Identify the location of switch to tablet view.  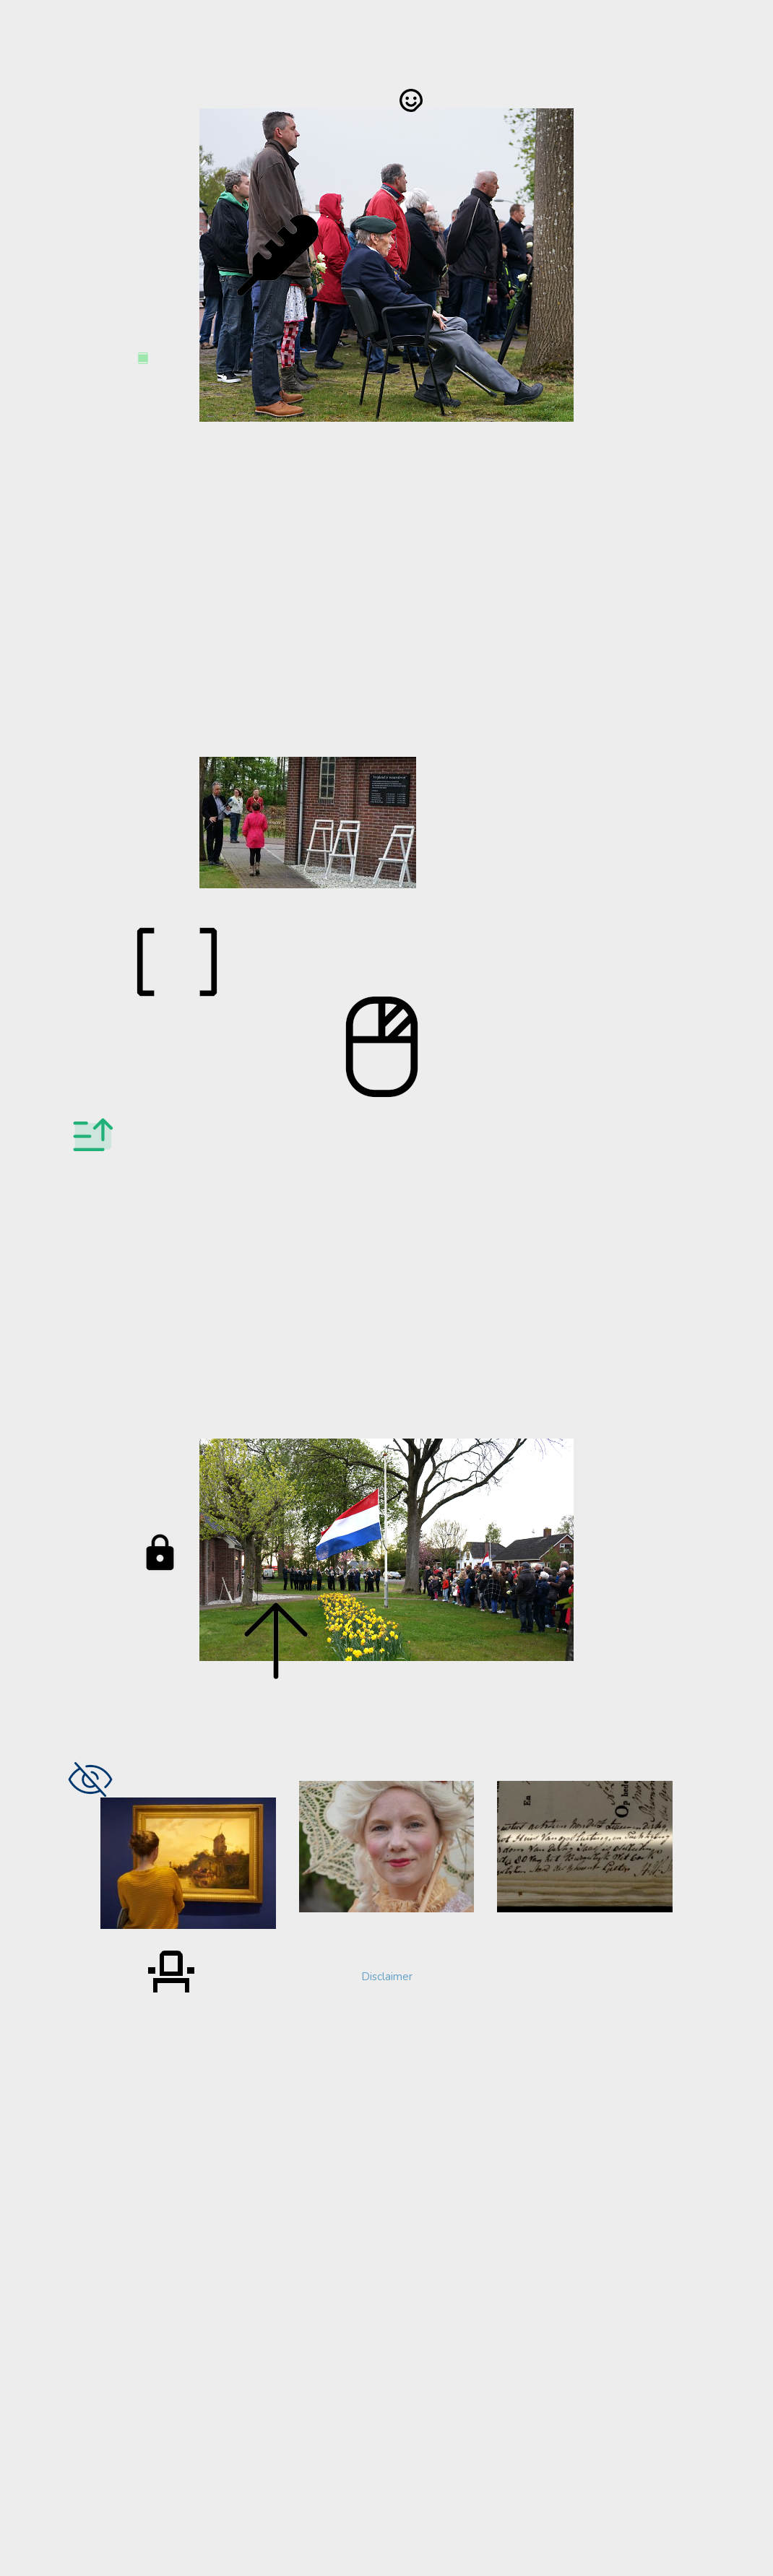
(143, 358).